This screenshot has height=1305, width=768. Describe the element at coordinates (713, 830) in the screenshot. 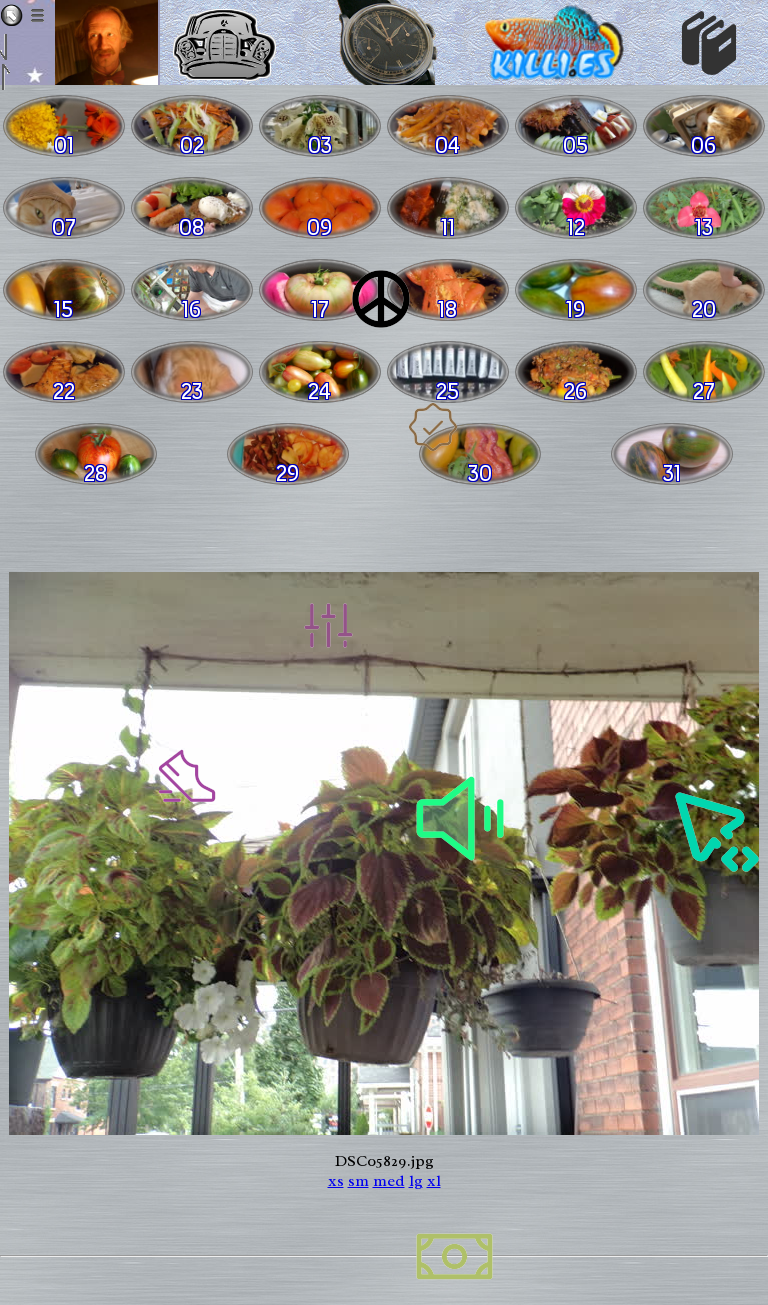

I see `access developer cursor or pointer settings` at that location.